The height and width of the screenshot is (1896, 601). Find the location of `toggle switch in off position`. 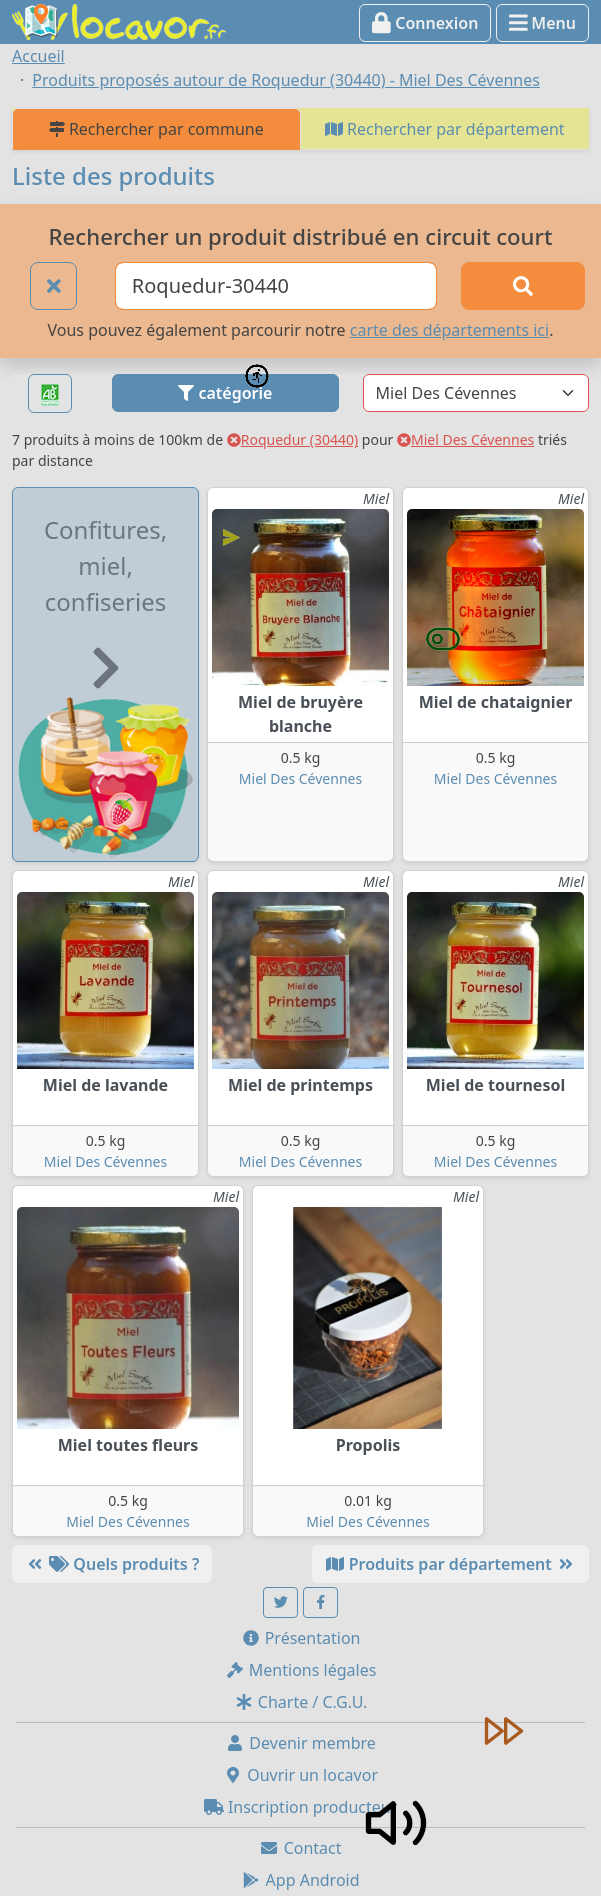

toggle switch in off position is located at coordinates (443, 639).